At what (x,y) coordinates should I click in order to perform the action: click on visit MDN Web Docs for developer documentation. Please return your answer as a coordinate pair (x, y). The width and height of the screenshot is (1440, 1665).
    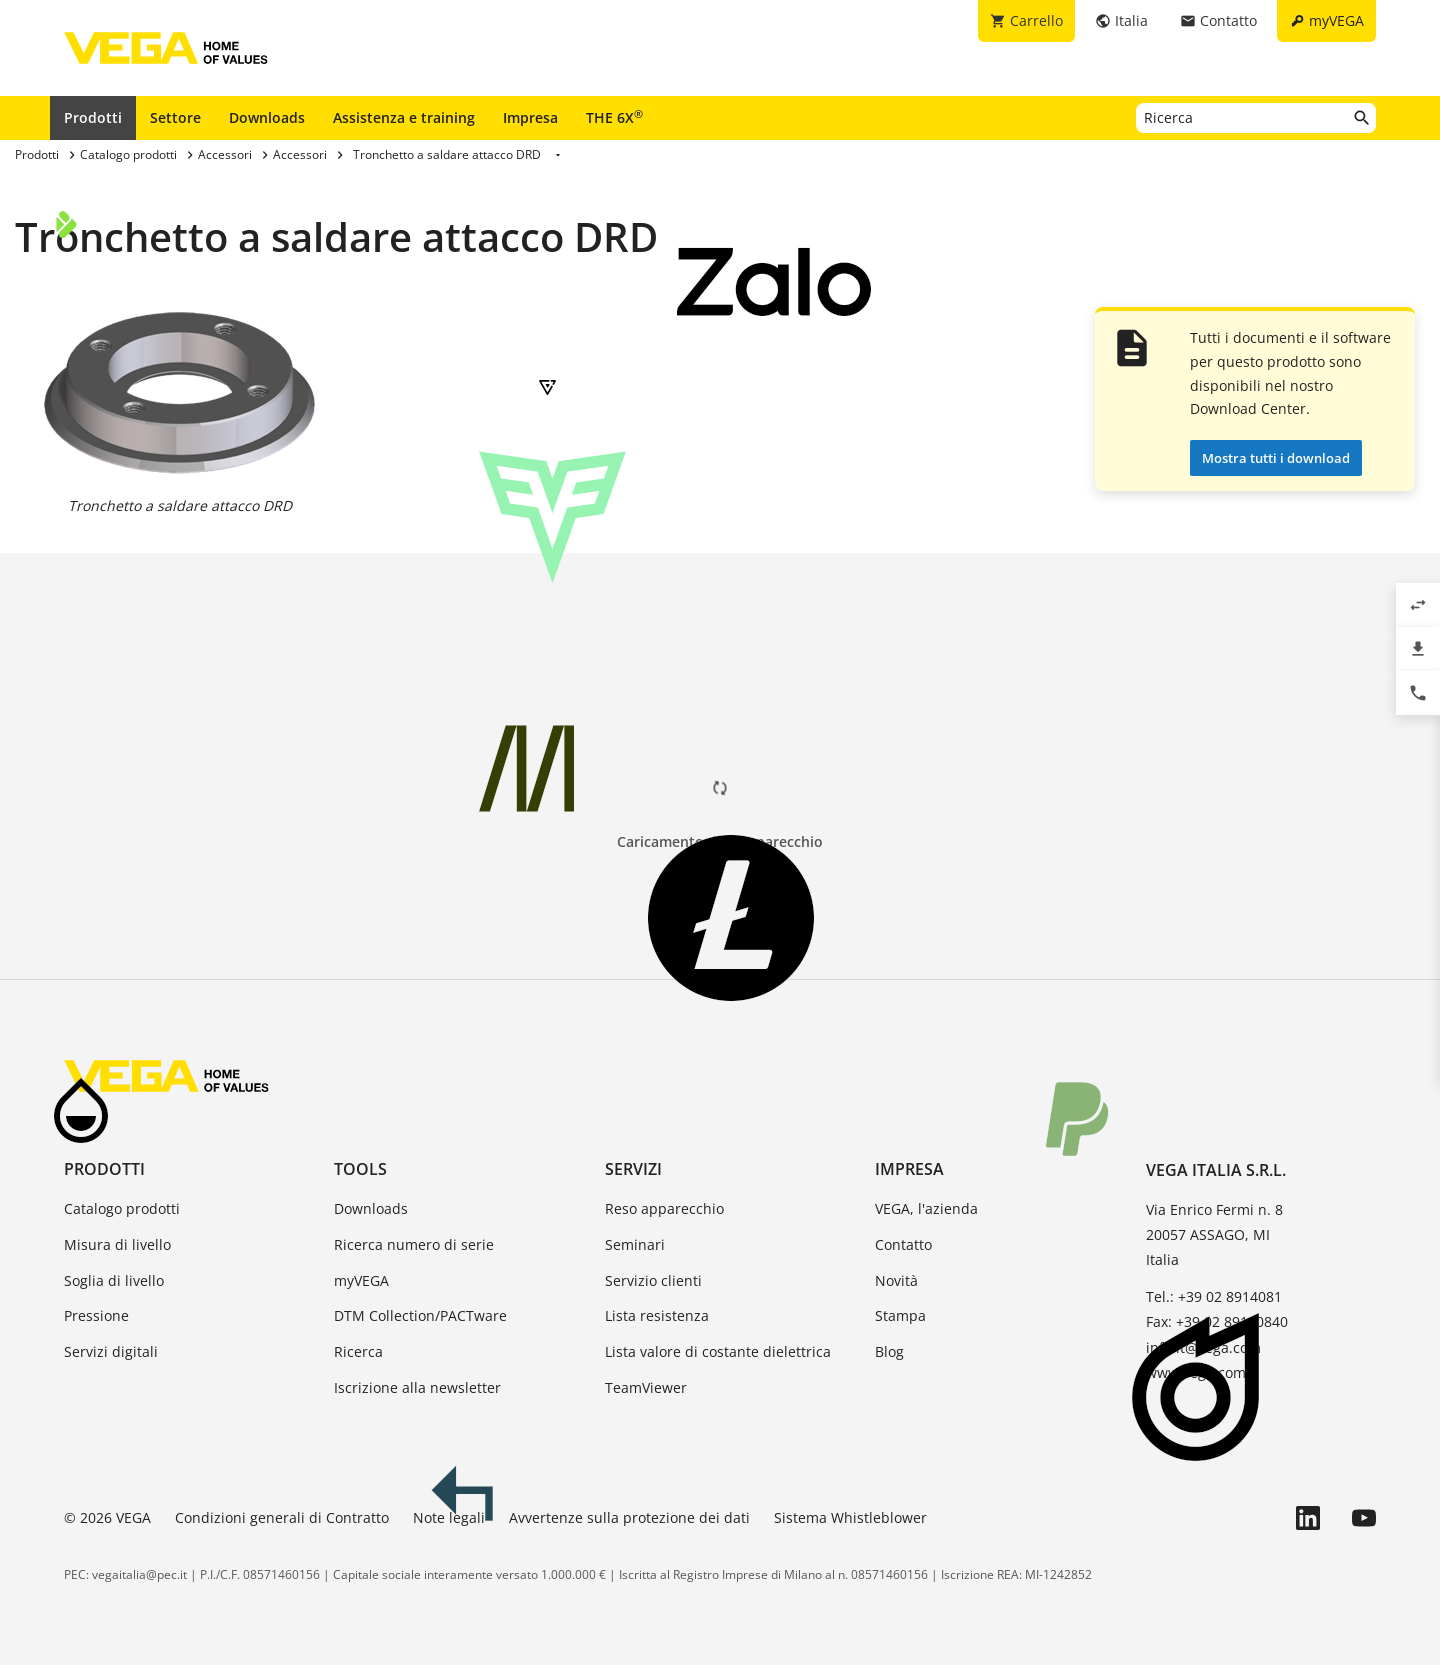
    Looking at the image, I should click on (526, 768).